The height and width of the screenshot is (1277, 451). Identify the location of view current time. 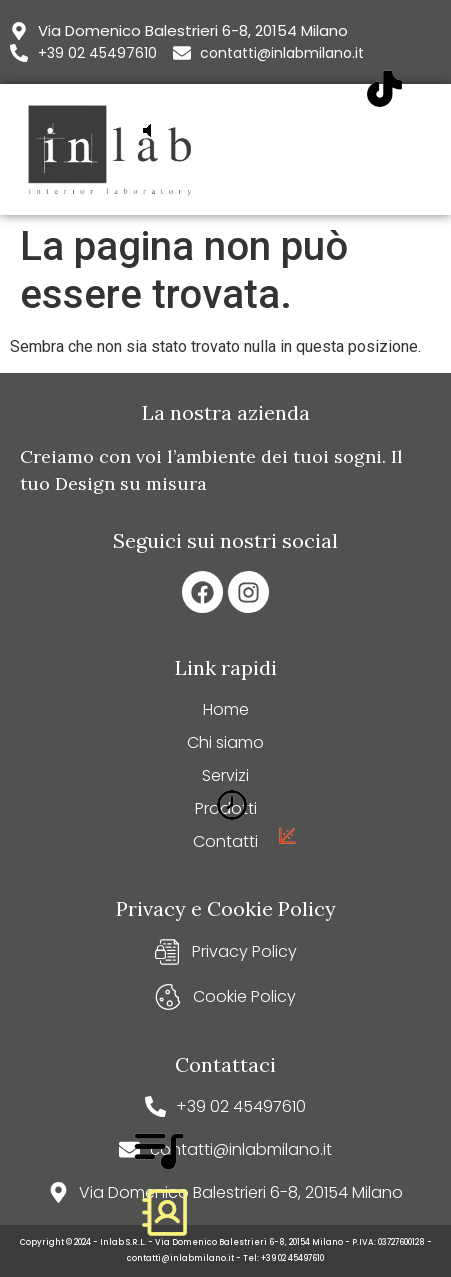
(232, 805).